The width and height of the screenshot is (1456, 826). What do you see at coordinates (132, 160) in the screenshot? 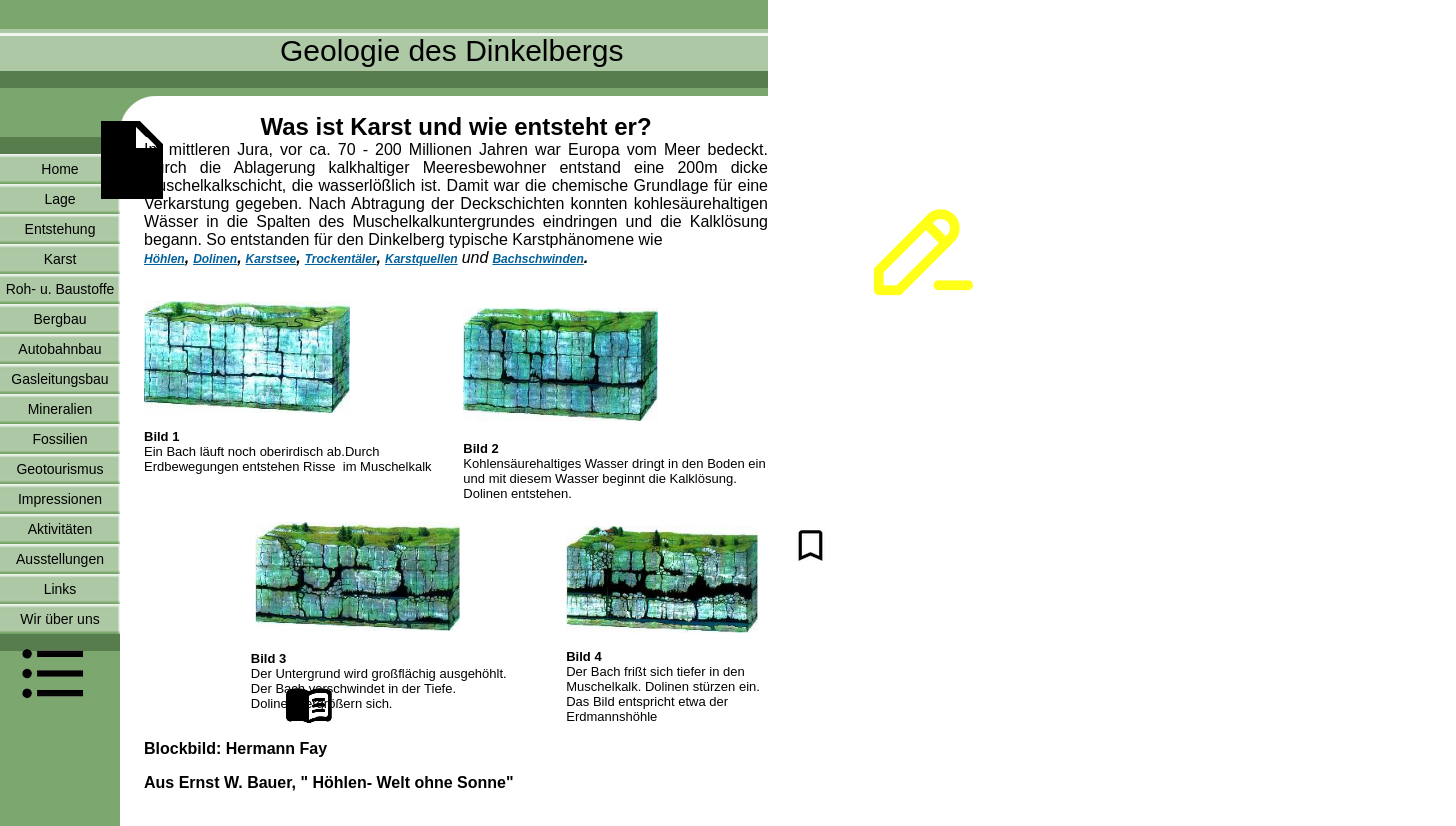
I see `insert or upload a file` at bounding box center [132, 160].